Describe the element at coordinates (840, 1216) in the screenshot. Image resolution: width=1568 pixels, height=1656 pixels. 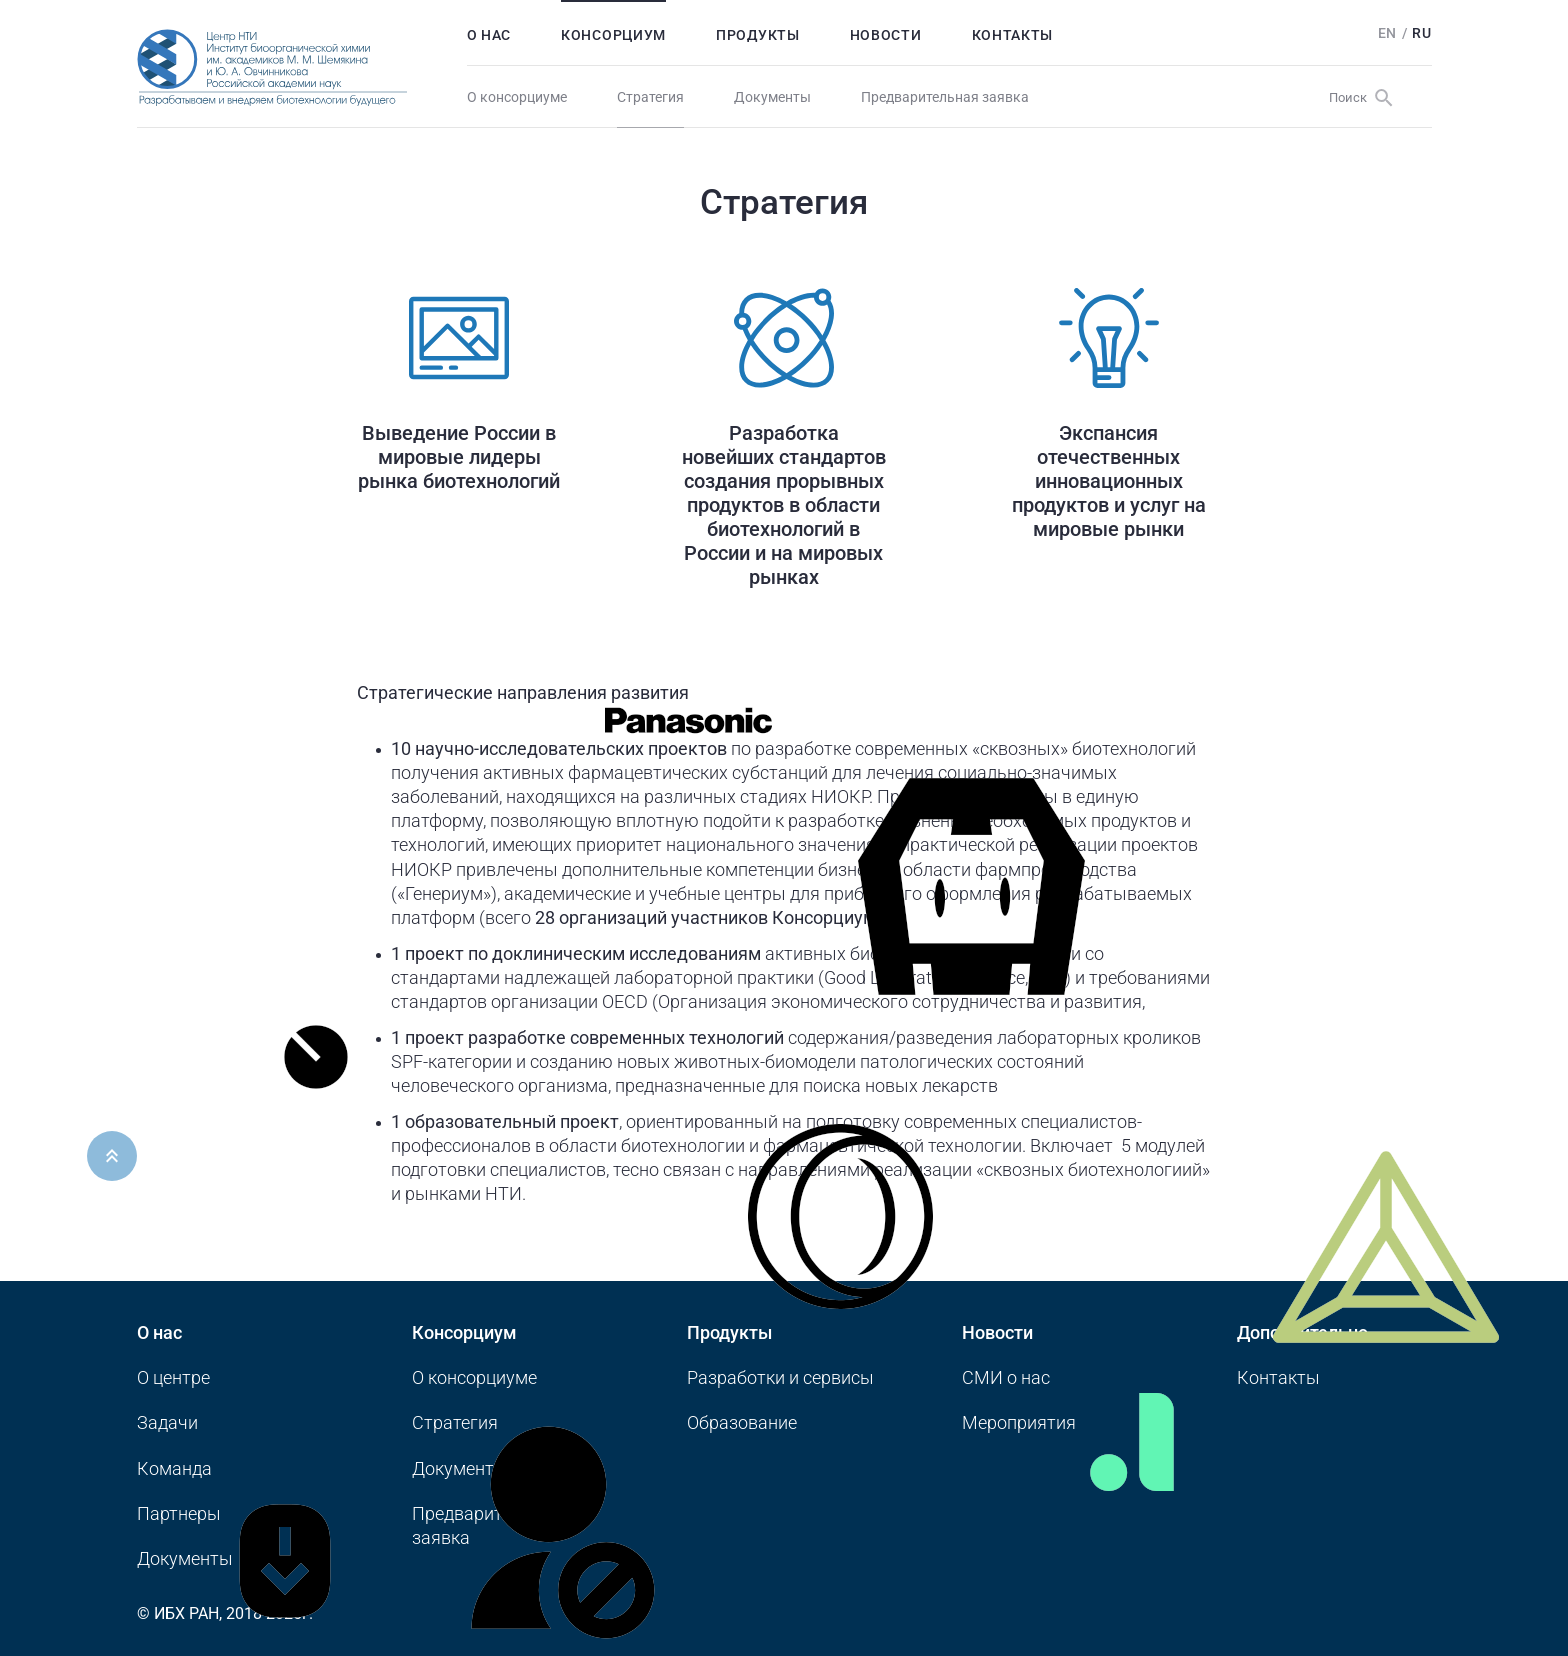
I see `open Opera GX browser` at that location.